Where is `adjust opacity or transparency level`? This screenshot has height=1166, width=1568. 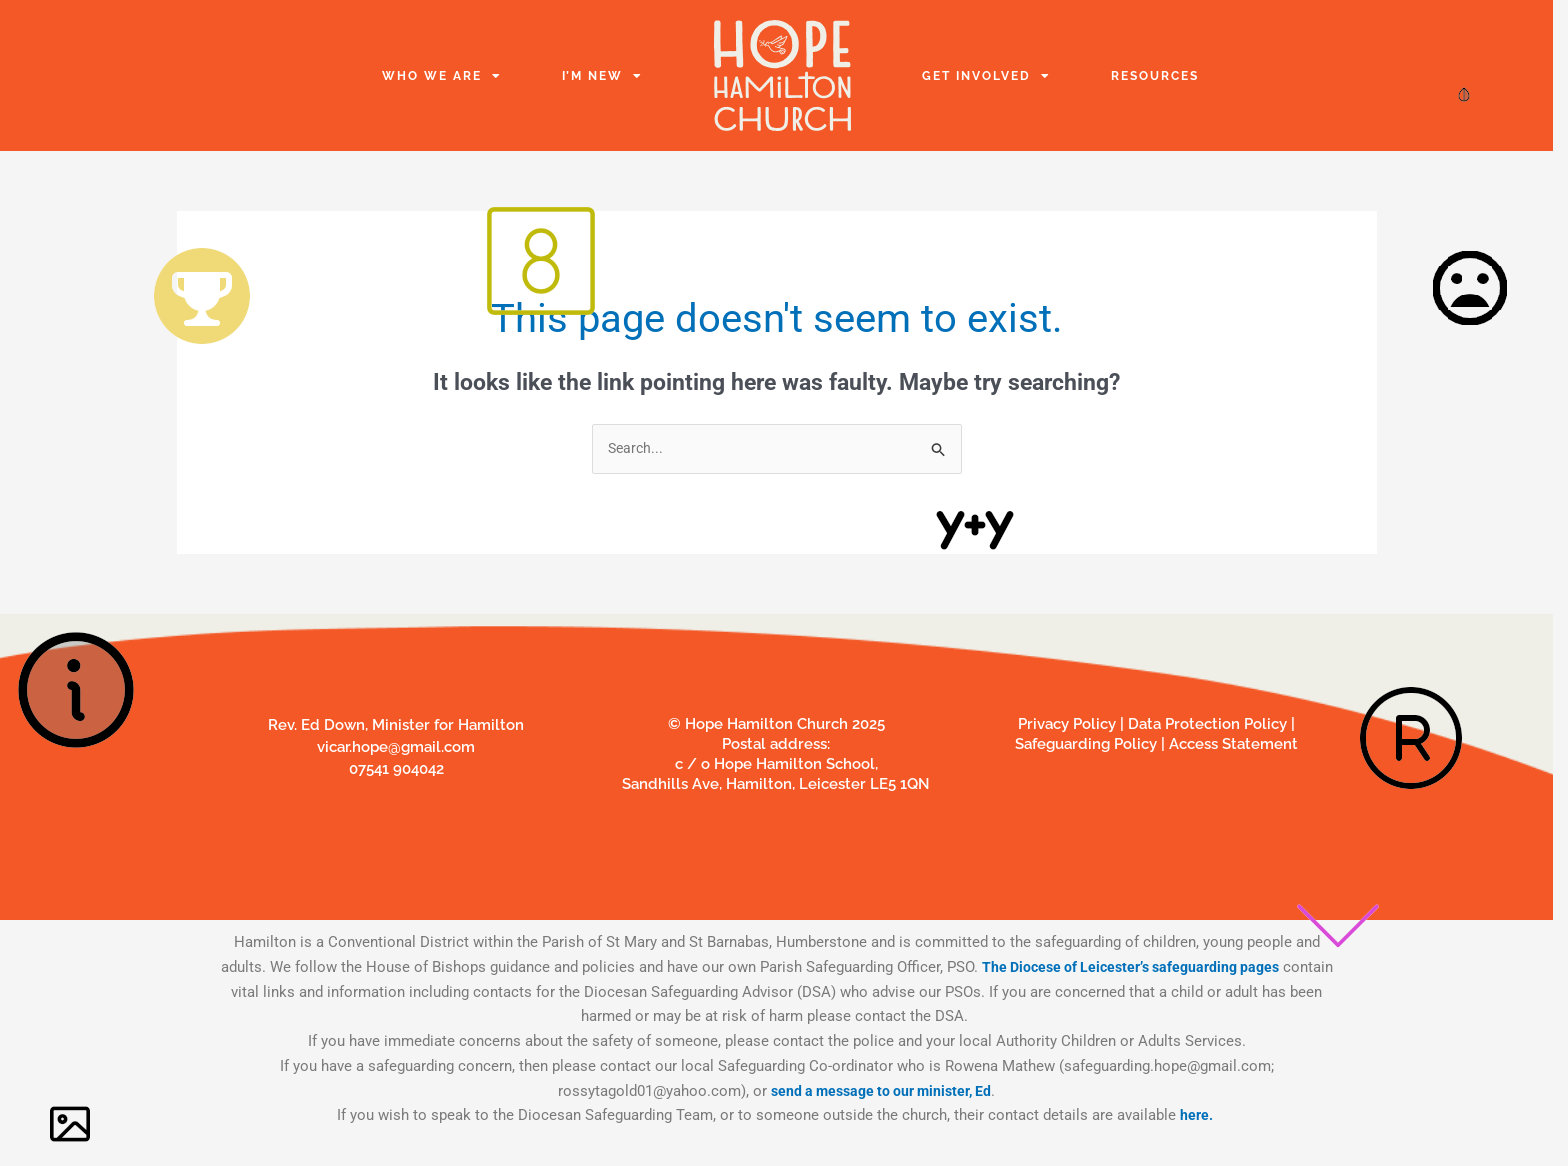 adjust opacity or transparency level is located at coordinates (1464, 95).